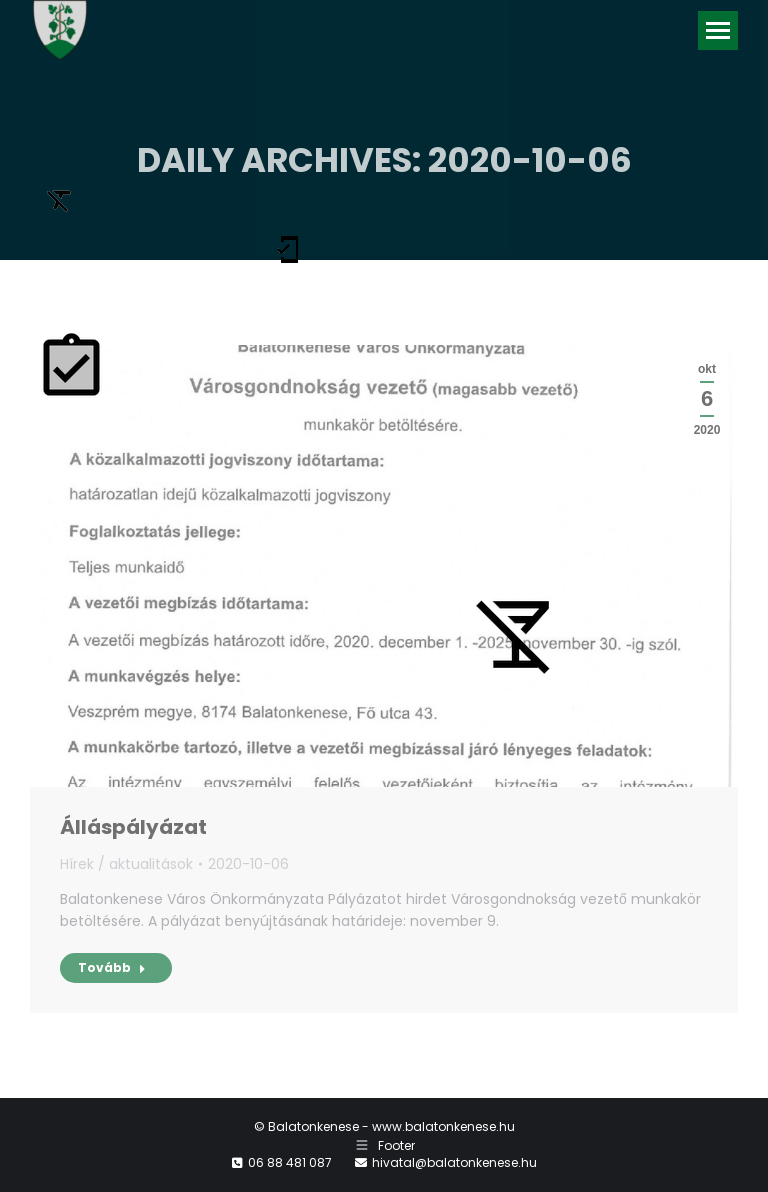 Image resolution: width=768 pixels, height=1192 pixels. Describe the element at coordinates (60, 200) in the screenshot. I see `clear text formatting` at that location.